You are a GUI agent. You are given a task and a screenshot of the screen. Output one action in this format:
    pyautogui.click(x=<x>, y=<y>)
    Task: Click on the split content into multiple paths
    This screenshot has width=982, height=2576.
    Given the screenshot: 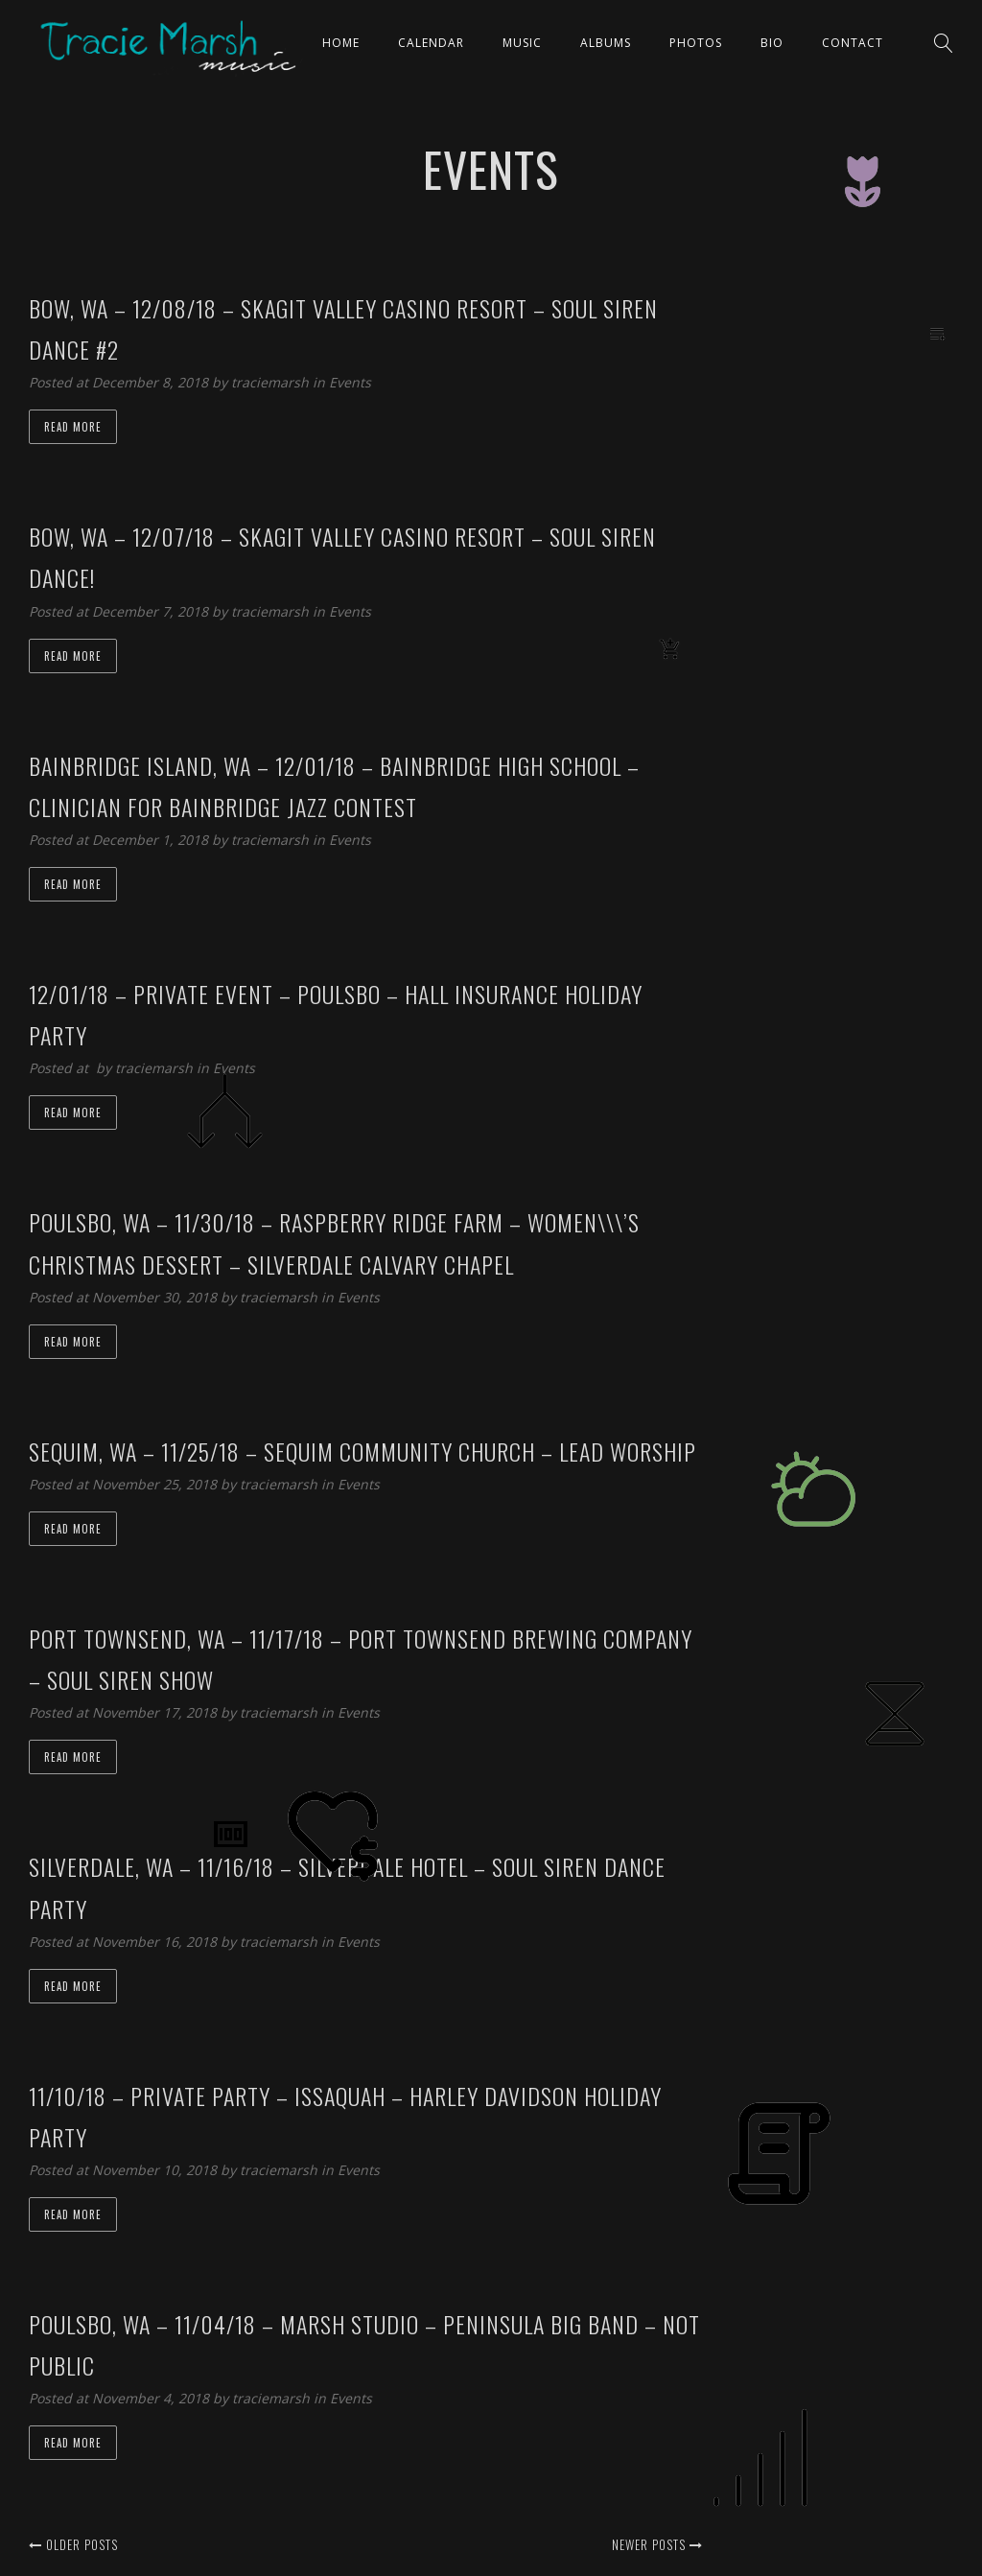 What is the action you would take?
    pyautogui.click(x=224, y=1113)
    